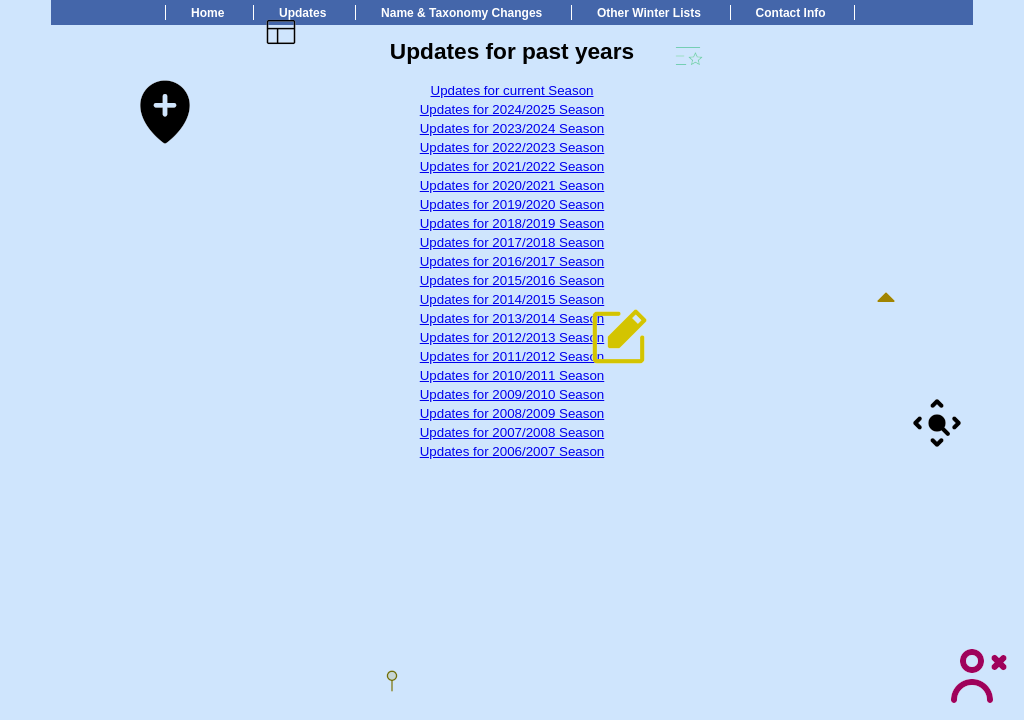  What do you see at coordinates (886, 302) in the screenshot?
I see `navigate up or go to previous item` at bounding box center [886, 302].